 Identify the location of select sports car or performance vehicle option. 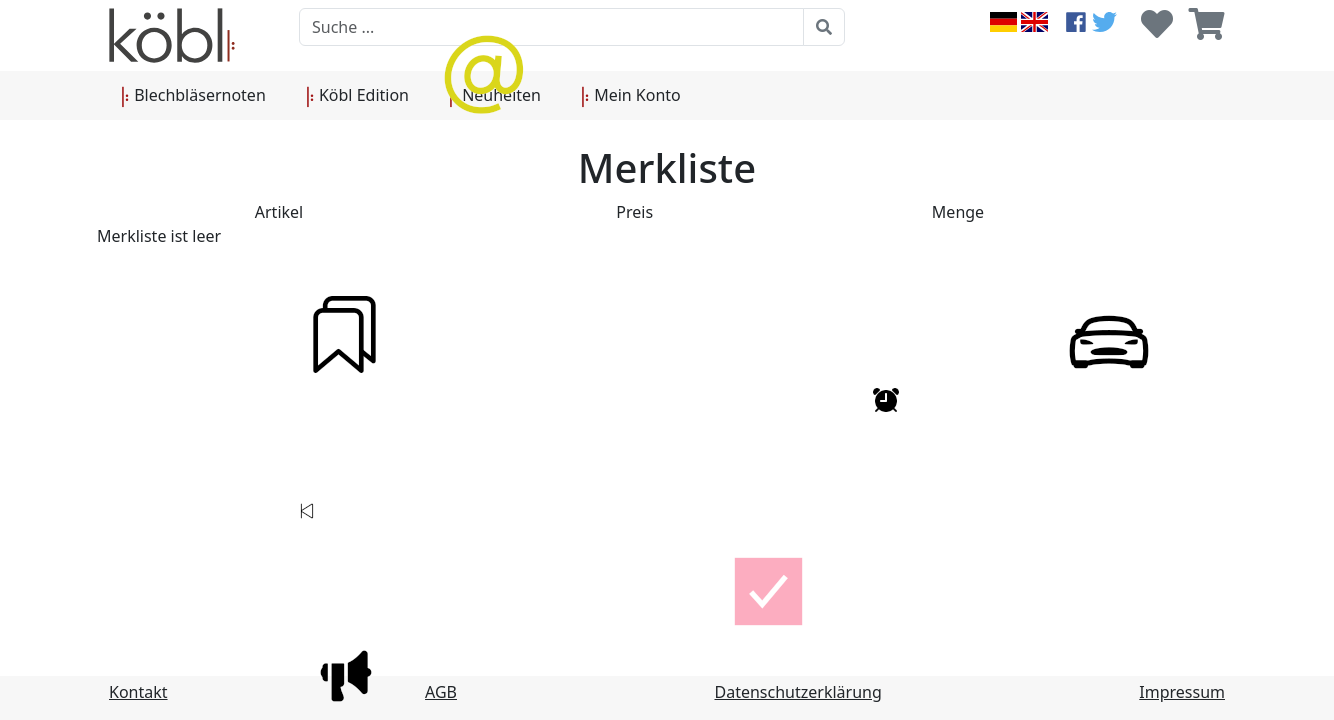
(1109, 342).